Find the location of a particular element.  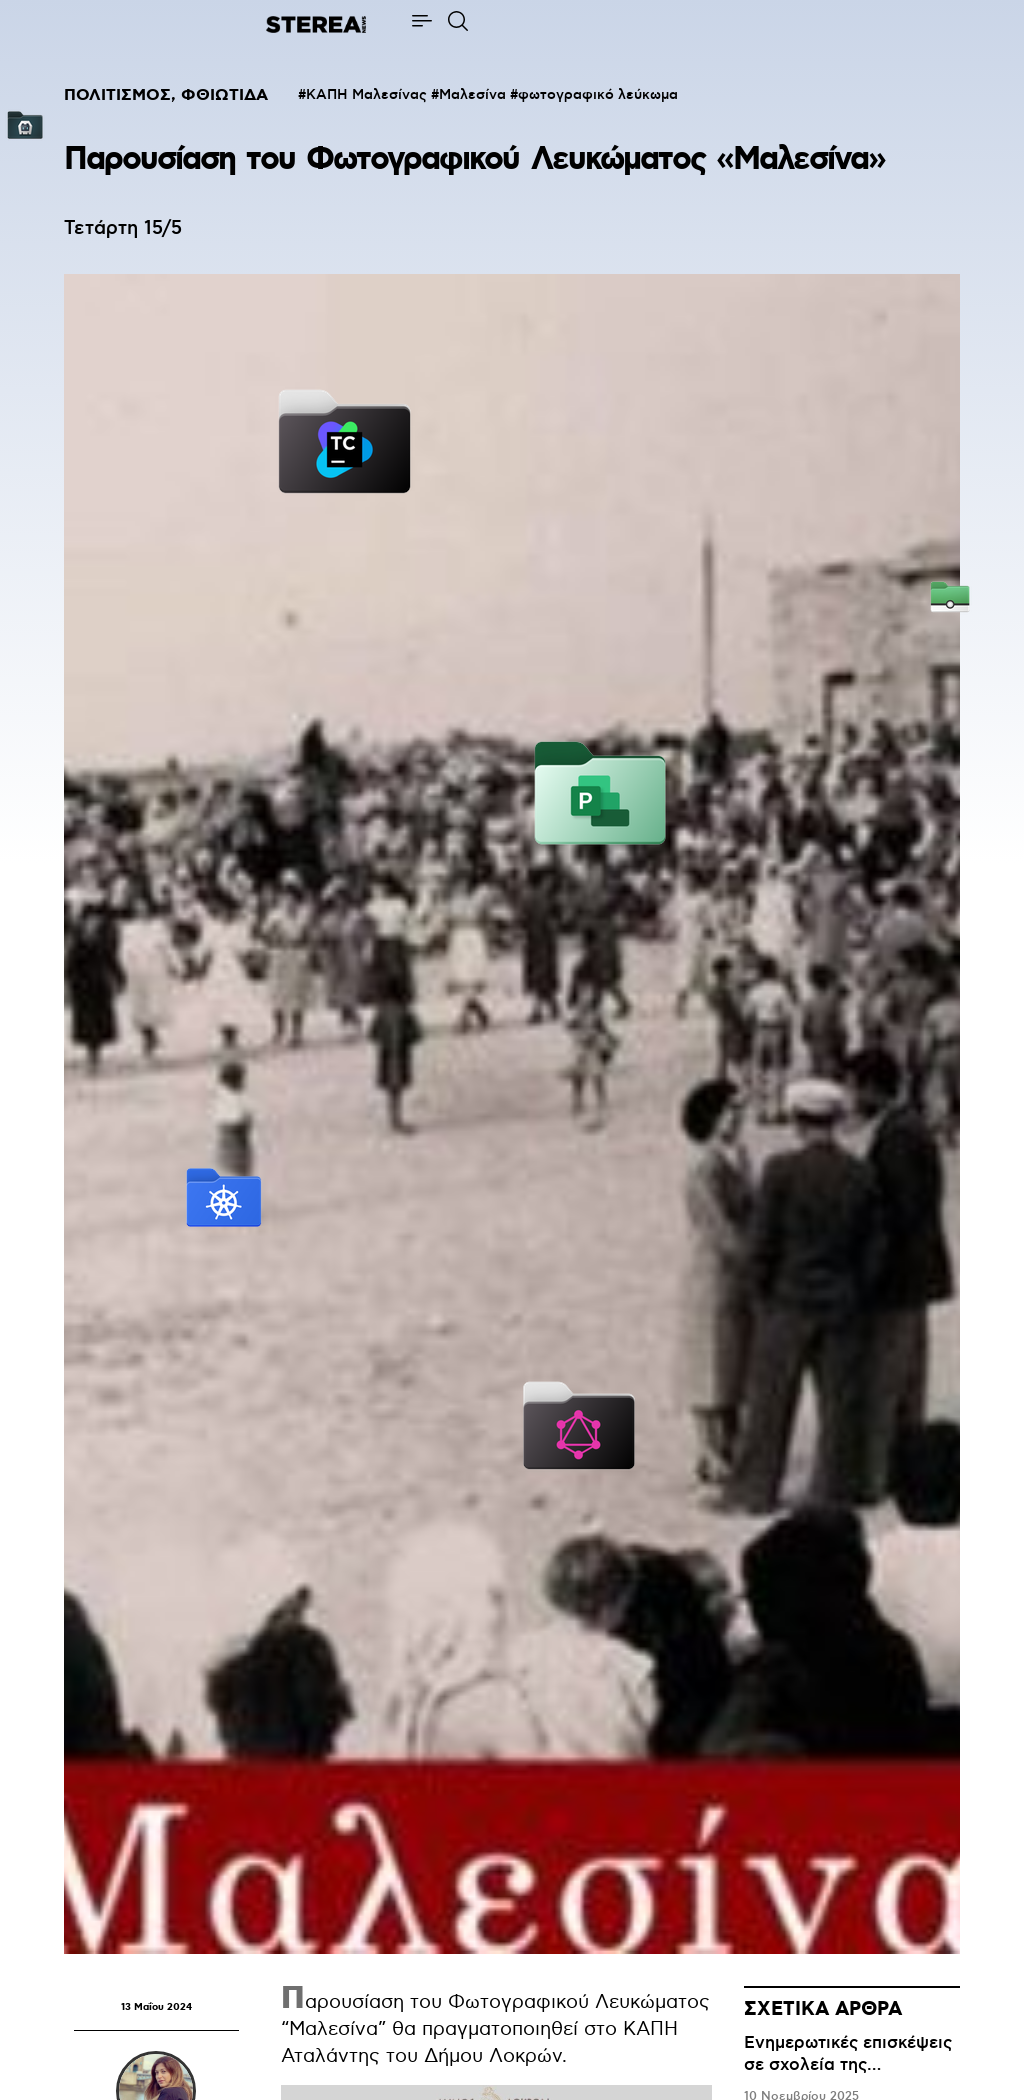

open JetBrains TeamCity project folder is located at coordinates (344, 445).